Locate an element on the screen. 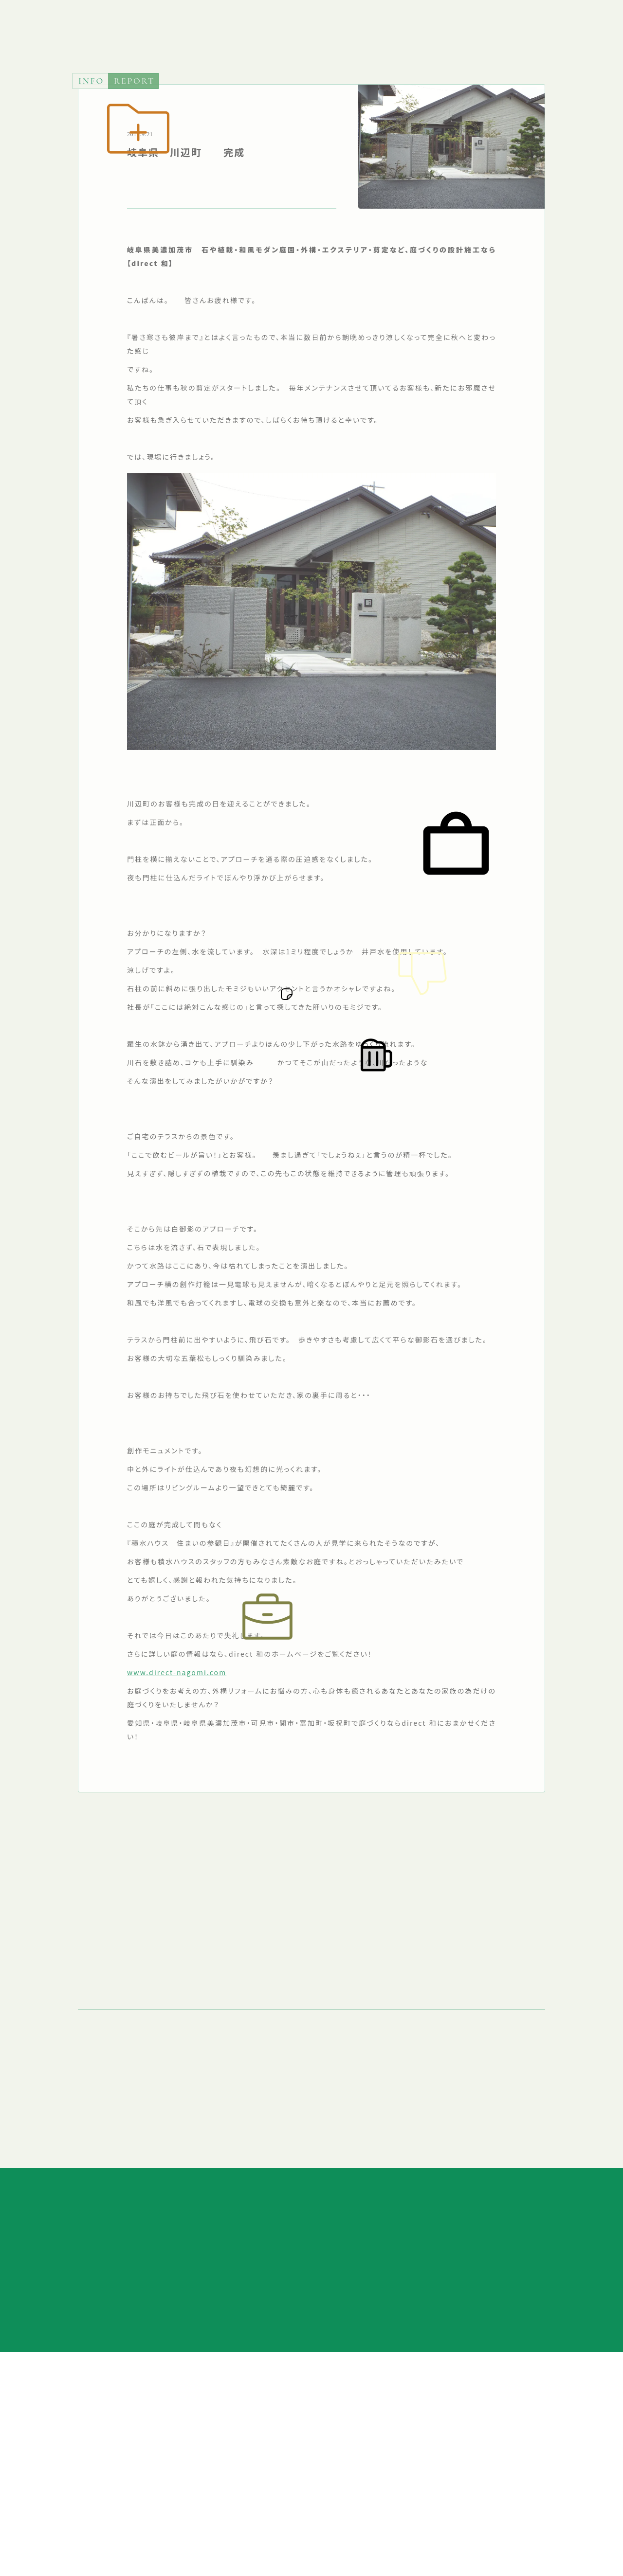  view your shopping bag is located at coordinates (456, 847).